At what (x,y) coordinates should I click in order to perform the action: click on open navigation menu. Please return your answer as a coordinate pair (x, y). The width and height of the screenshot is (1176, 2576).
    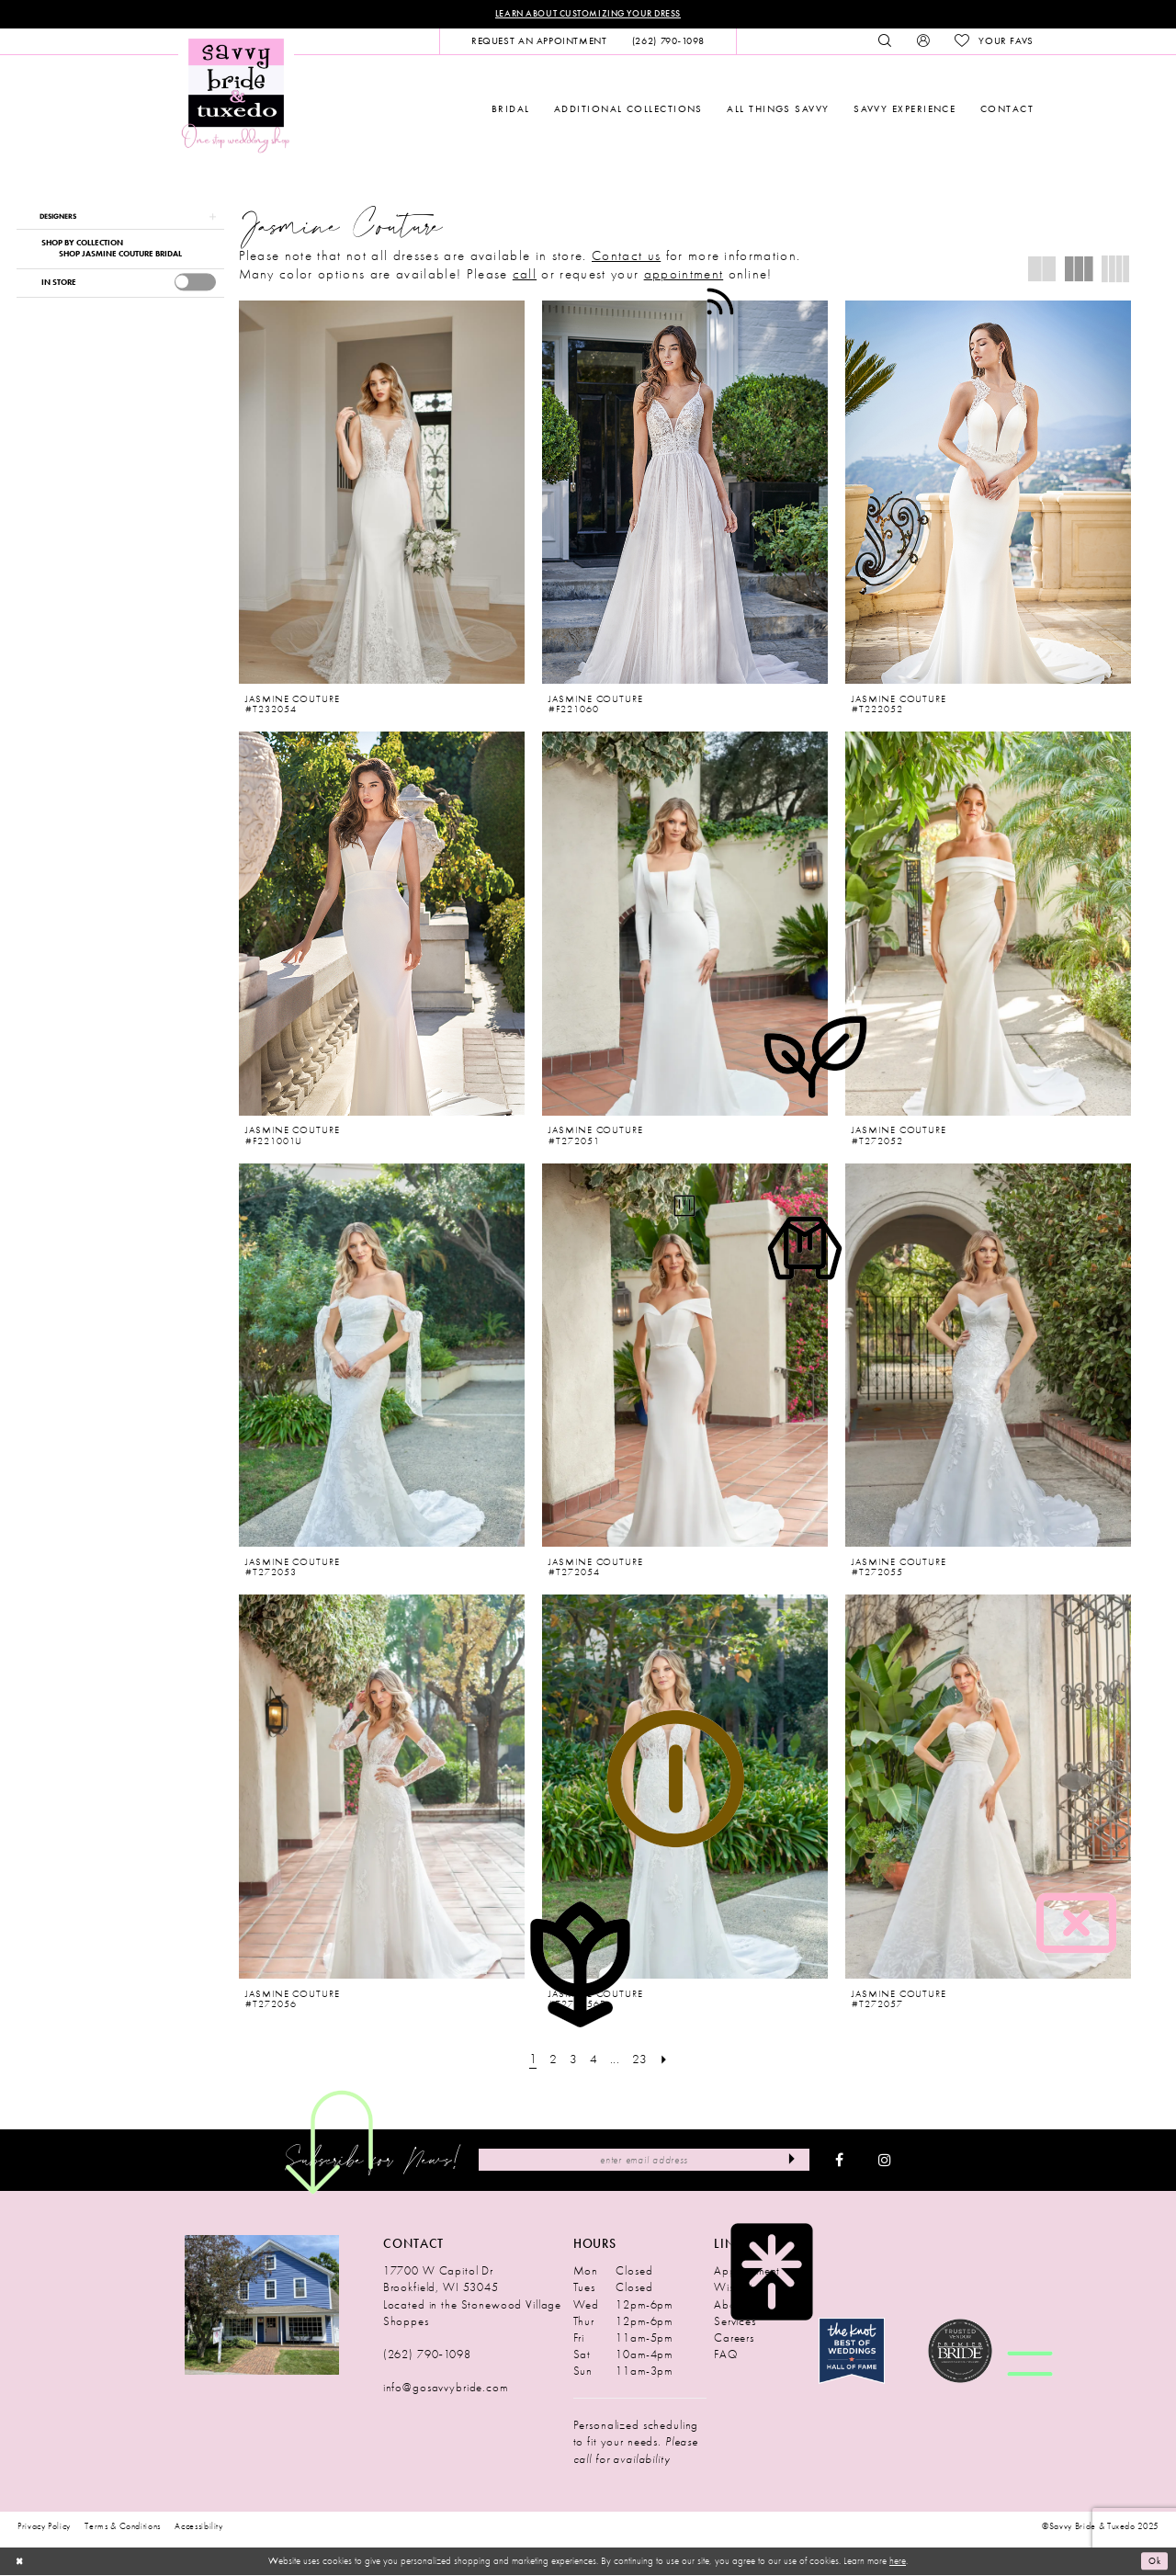
    Looking at the image, I should click on (1030, 2364).